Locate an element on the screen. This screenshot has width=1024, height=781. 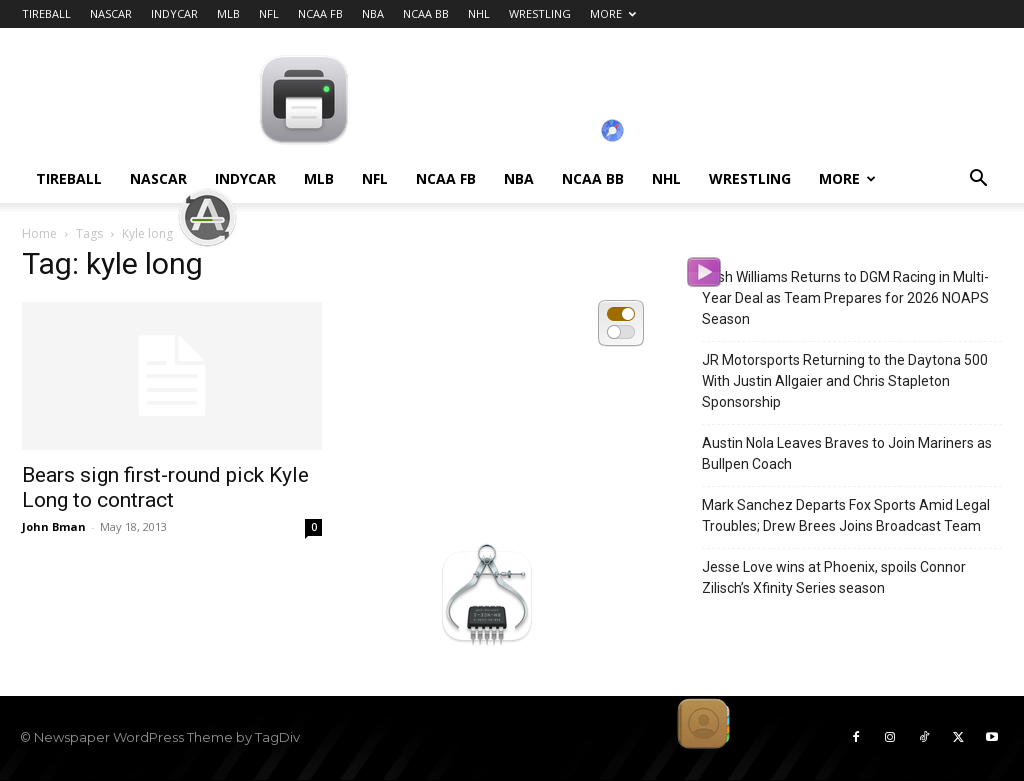
open the contacts app is located at coordinates (702, 723).